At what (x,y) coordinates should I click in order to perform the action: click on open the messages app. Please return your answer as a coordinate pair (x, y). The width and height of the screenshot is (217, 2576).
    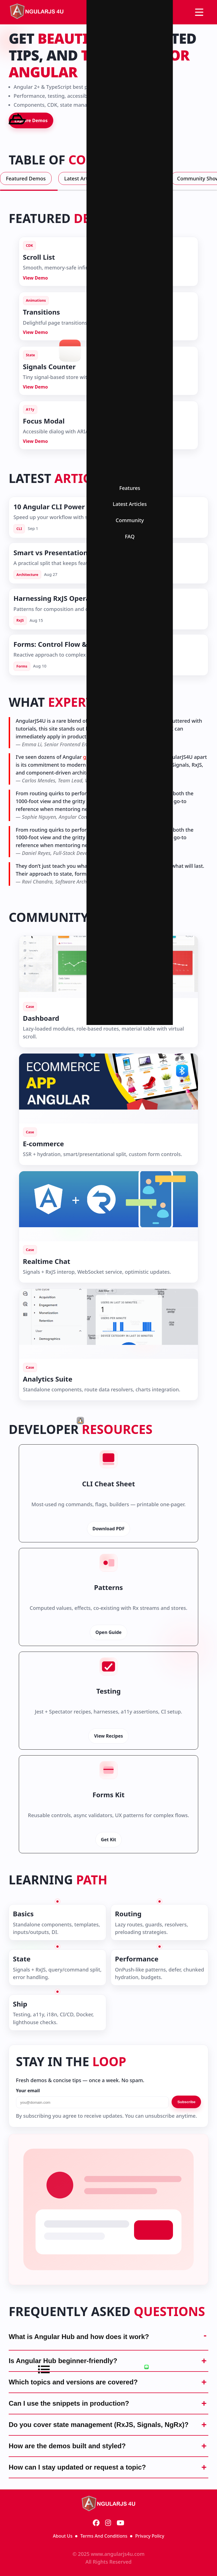
    Looking at the image, I should click on (146, 2367).